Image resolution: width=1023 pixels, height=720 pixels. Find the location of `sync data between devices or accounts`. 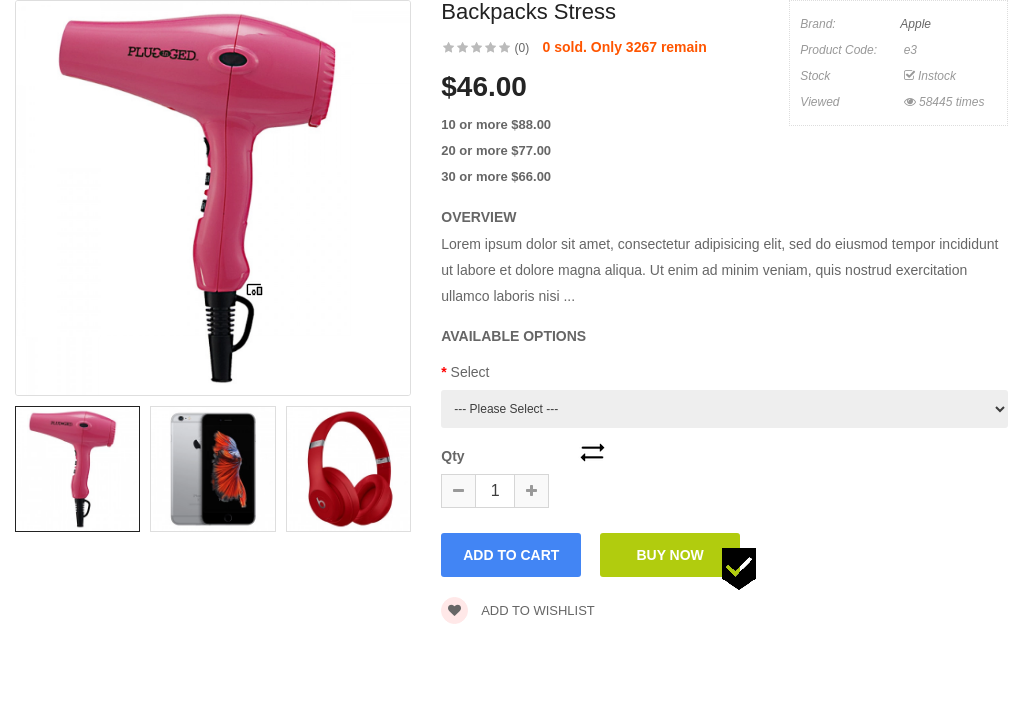

sync data between devices or accounts is located at coordinates (592, 452).